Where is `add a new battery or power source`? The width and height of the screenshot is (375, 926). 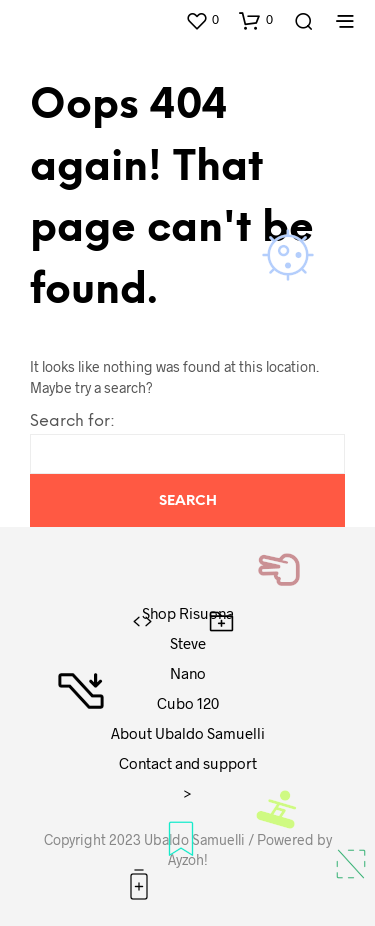
add a new battery or power source is located at coordinates (139, 885).